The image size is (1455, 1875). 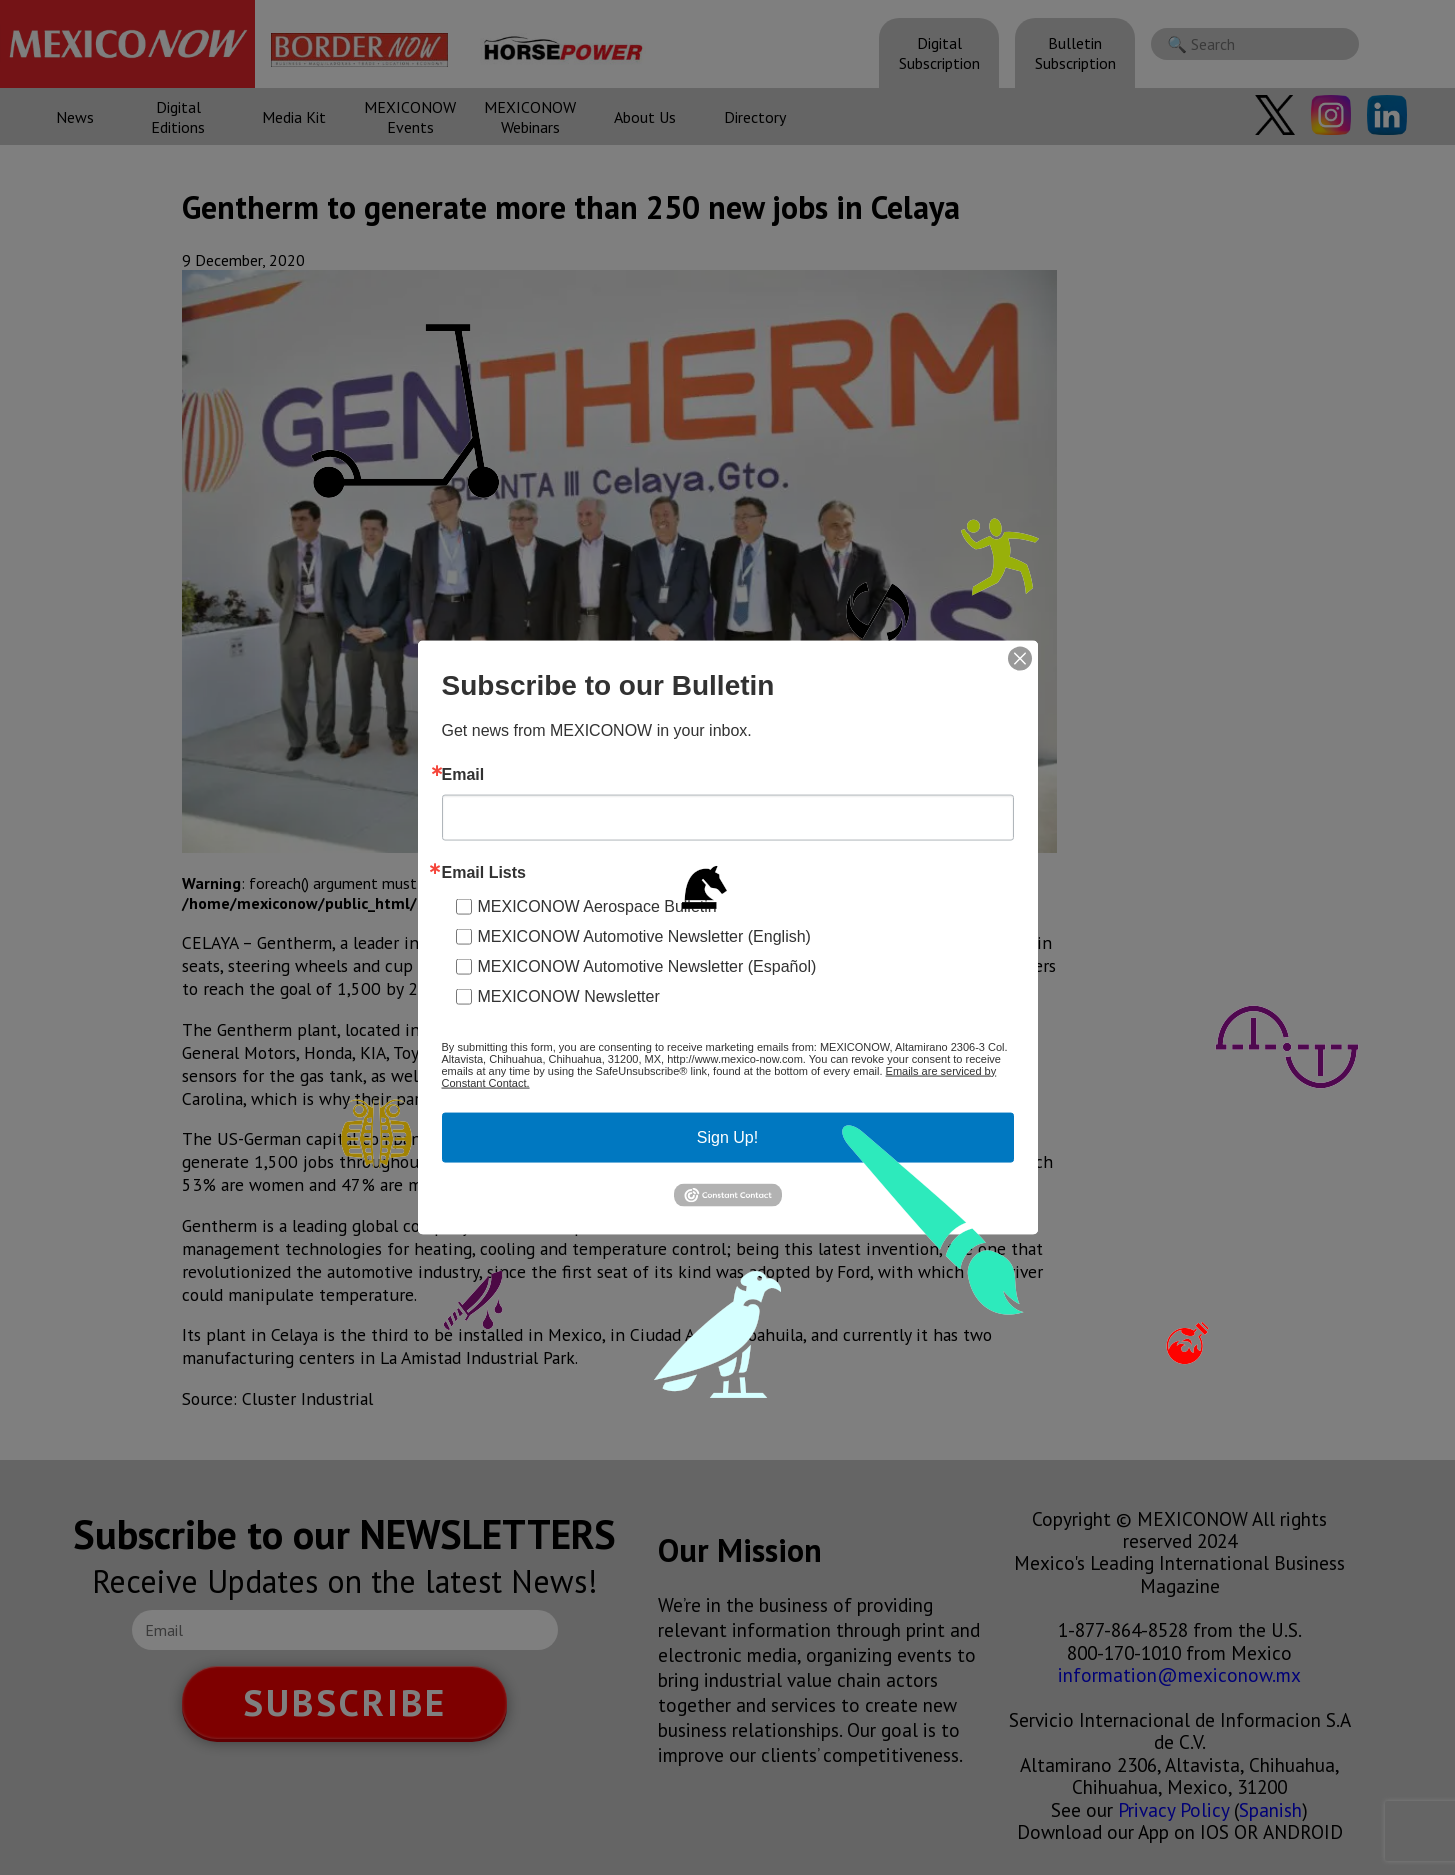 What do you see at coordinates (376, 1133) in the screenshot?
I see `decorative tribal or ethnic design element` at bounding box center [376, 1133].